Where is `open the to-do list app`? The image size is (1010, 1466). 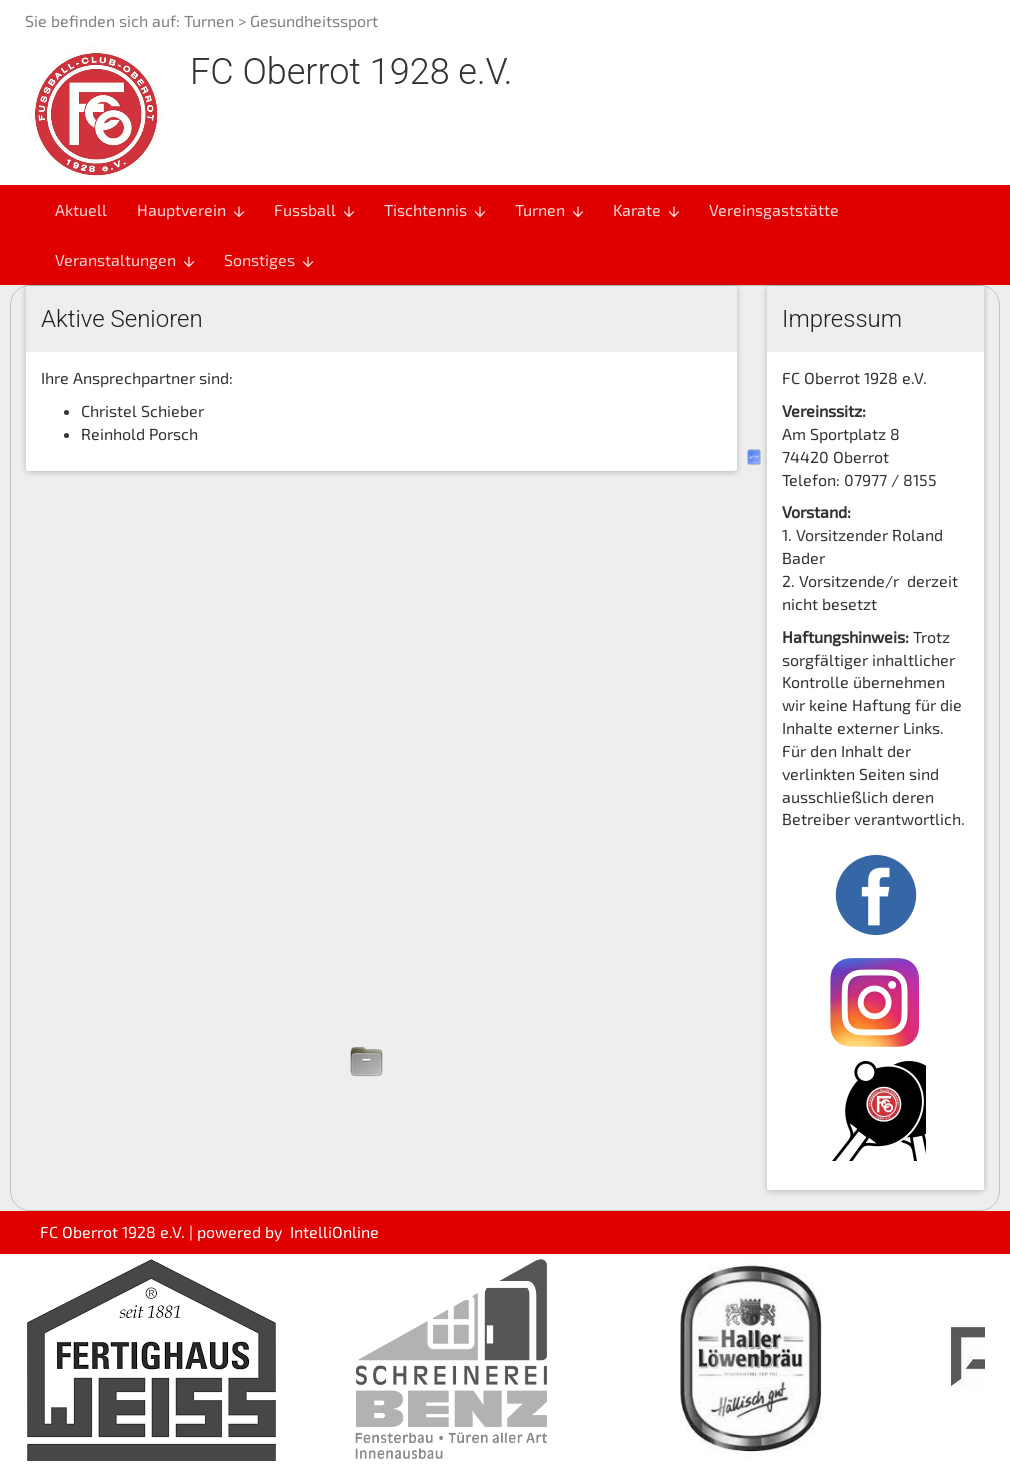
open the to-do list app is located at coordinates (754, 457).